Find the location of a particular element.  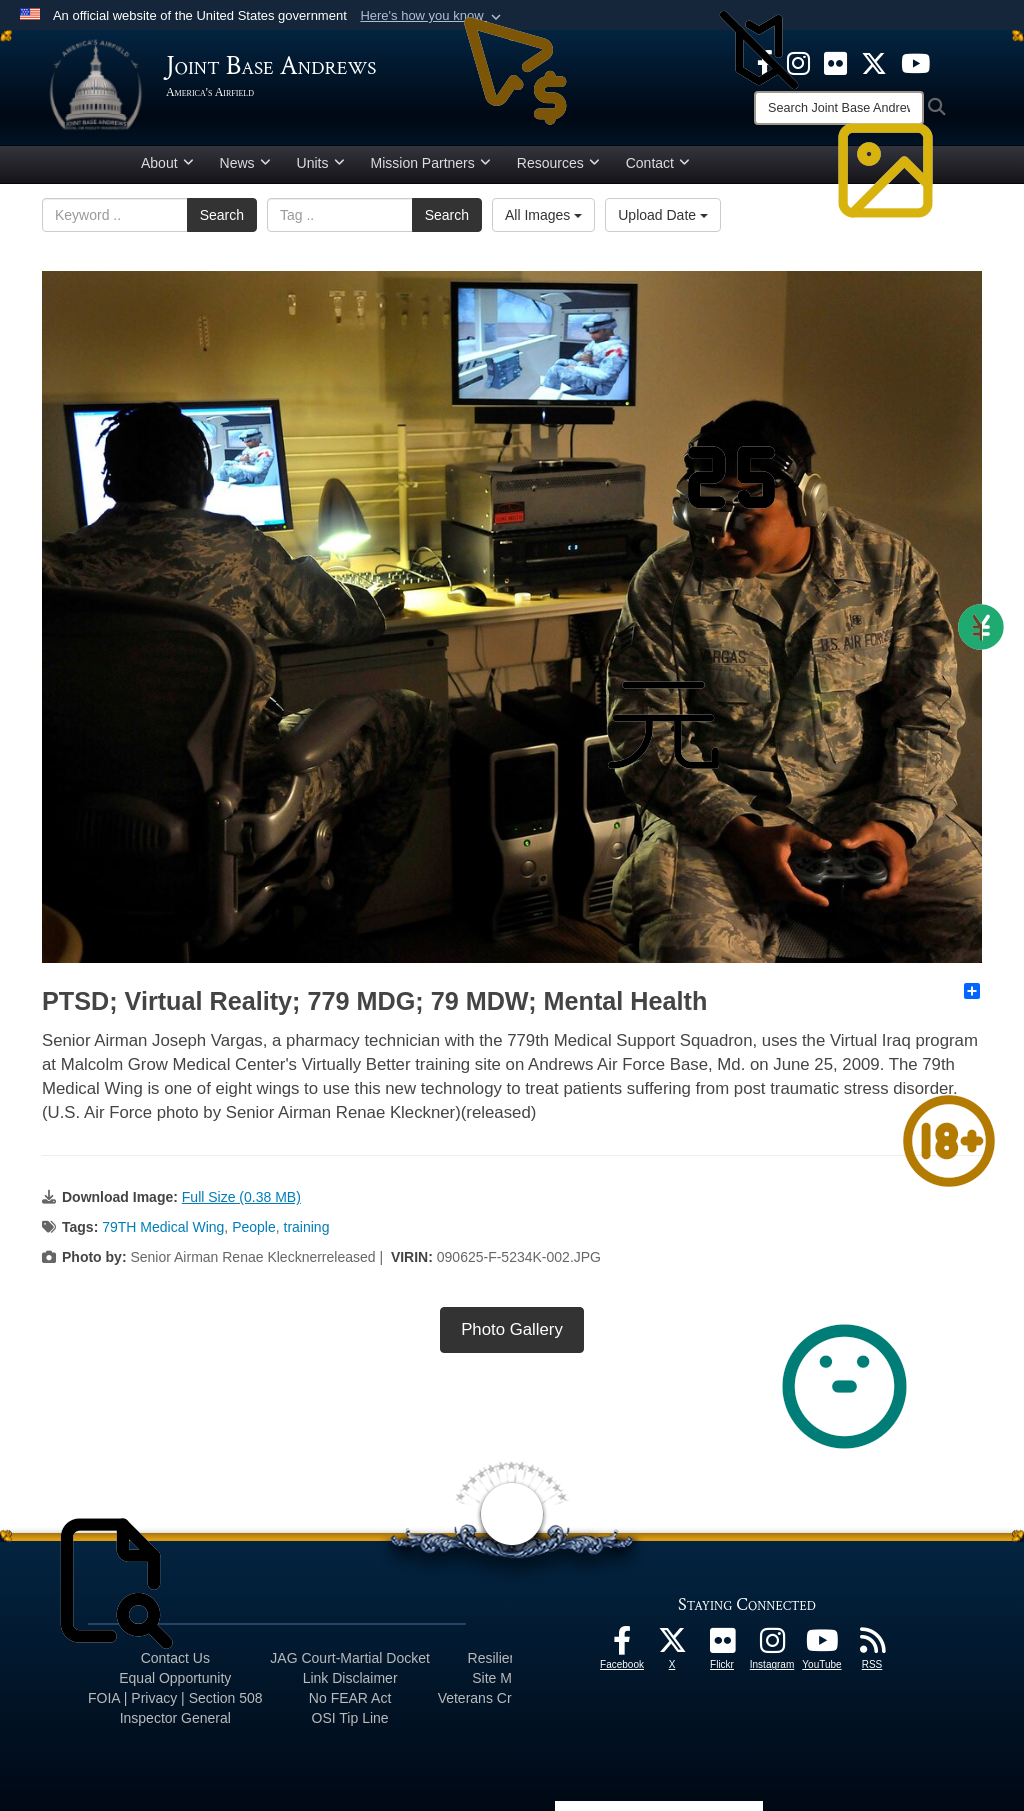

indicates 25 items or notifications is located at coordinates (731, 477).